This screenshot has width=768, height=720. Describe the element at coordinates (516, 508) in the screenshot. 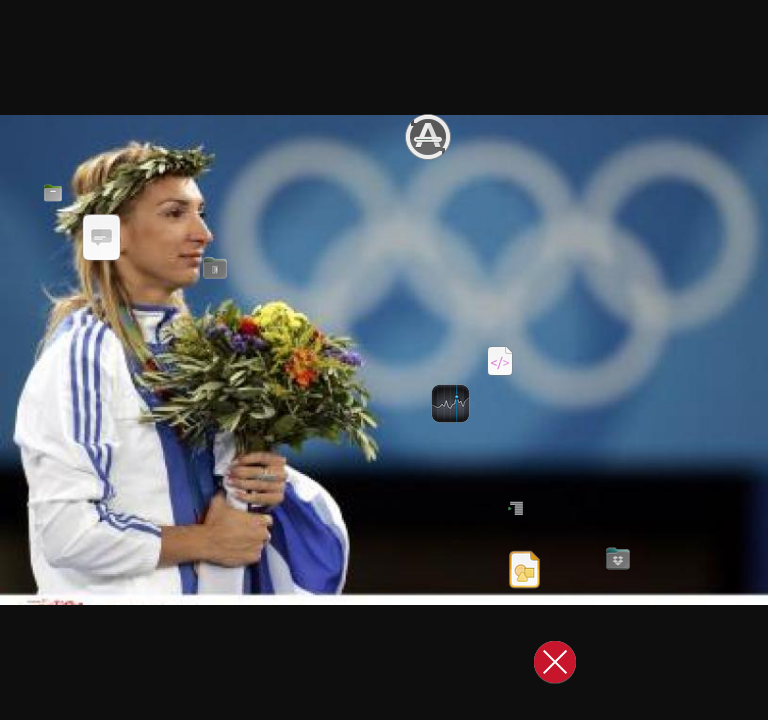

I see `increase text indentation` at that location.